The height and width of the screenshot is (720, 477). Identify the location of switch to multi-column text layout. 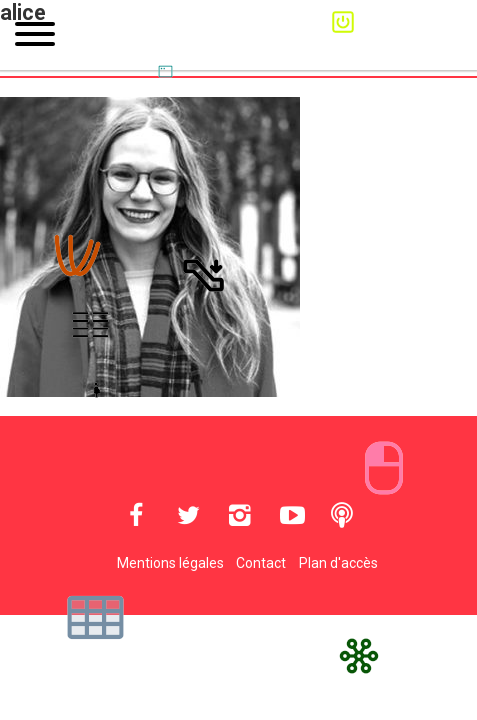
(90, 325).